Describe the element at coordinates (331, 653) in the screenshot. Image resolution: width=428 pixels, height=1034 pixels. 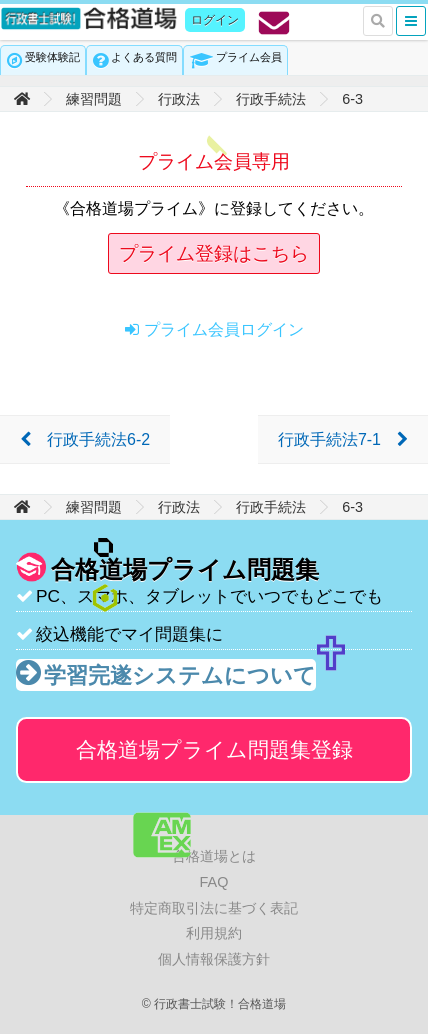
I see `religious or faith-related content` at that location.